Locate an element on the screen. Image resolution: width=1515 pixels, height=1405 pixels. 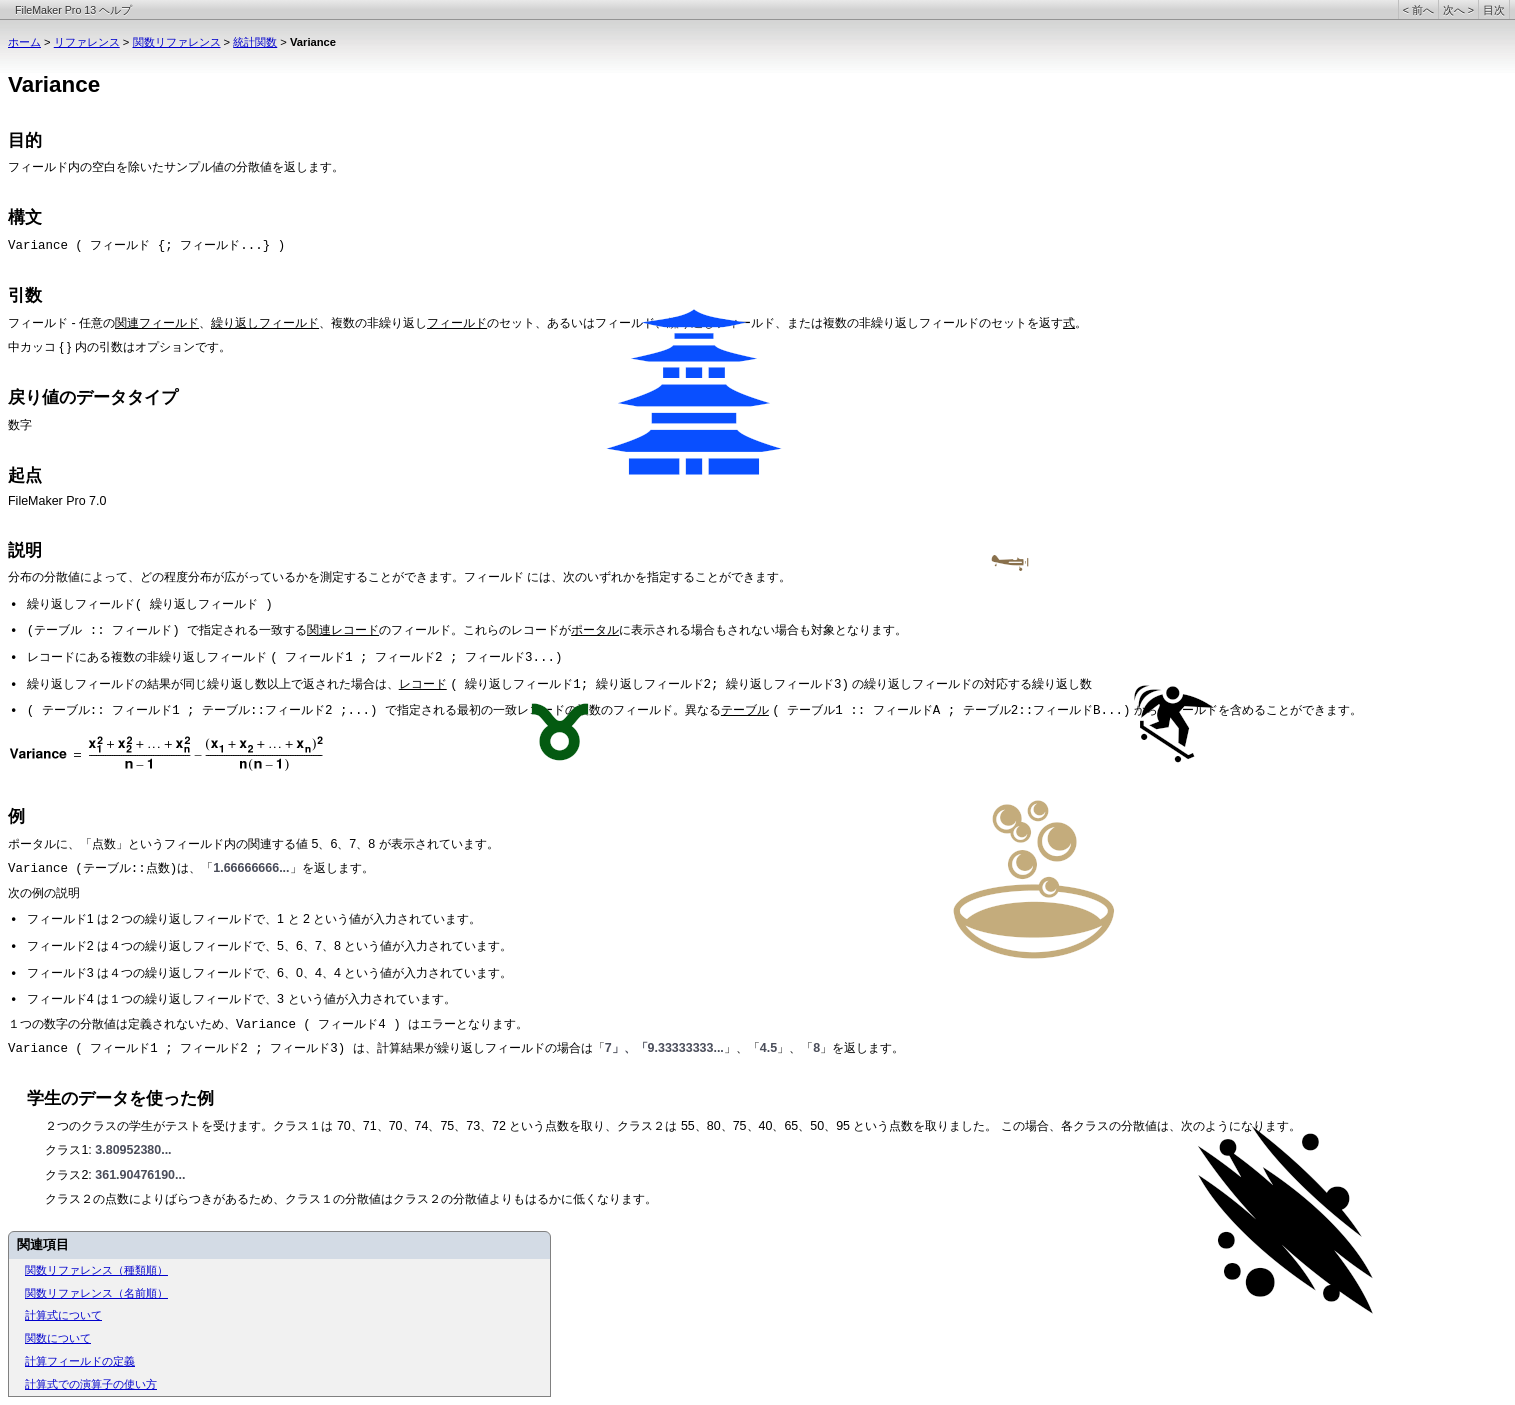
indicates speed or quick movement in a game is located at coordinates (1290, 1218).